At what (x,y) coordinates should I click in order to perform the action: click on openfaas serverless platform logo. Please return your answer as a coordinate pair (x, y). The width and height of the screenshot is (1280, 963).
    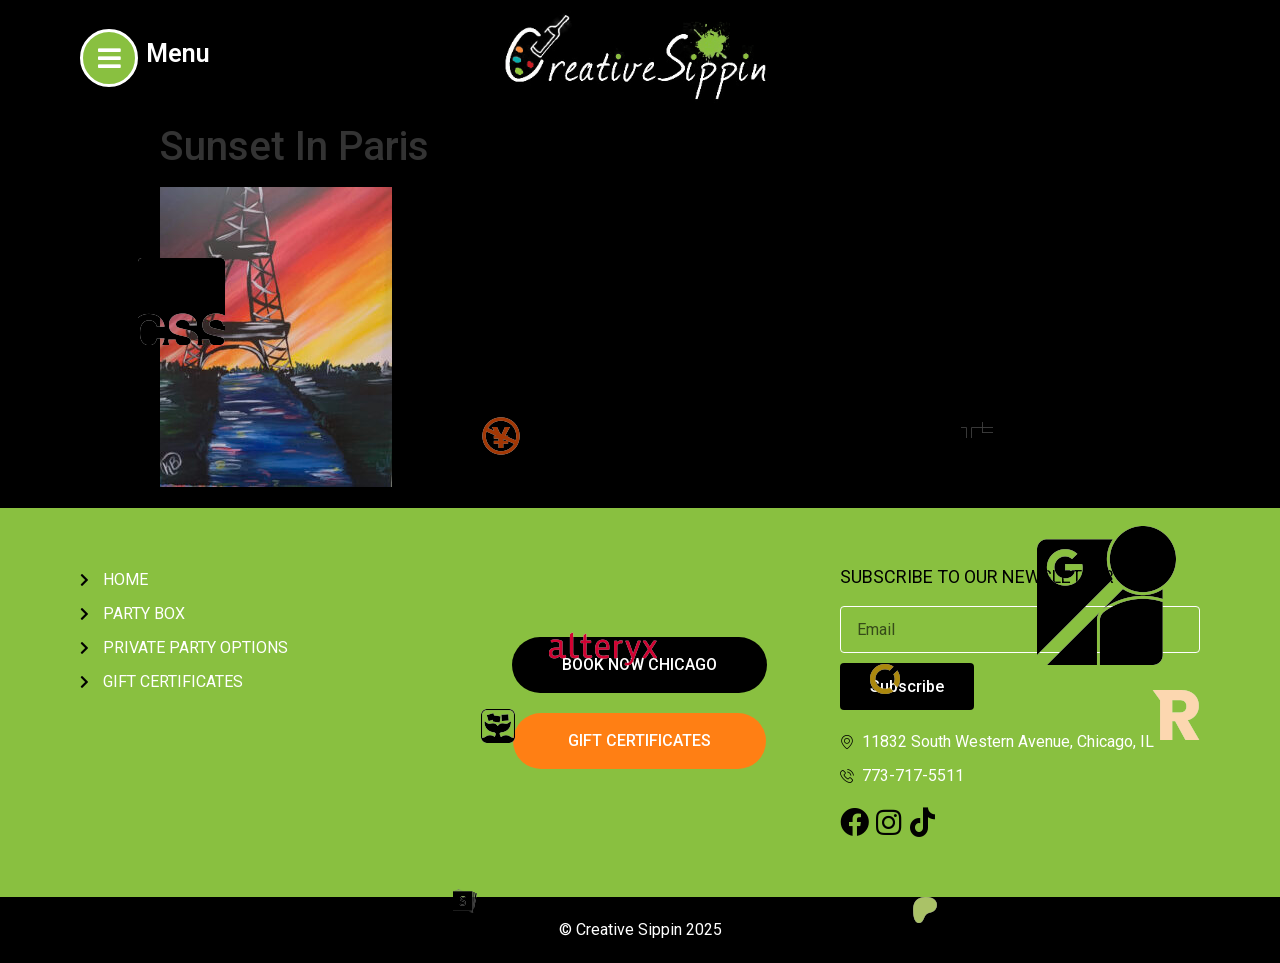
    Looking at the image, I should click on (498, 726).